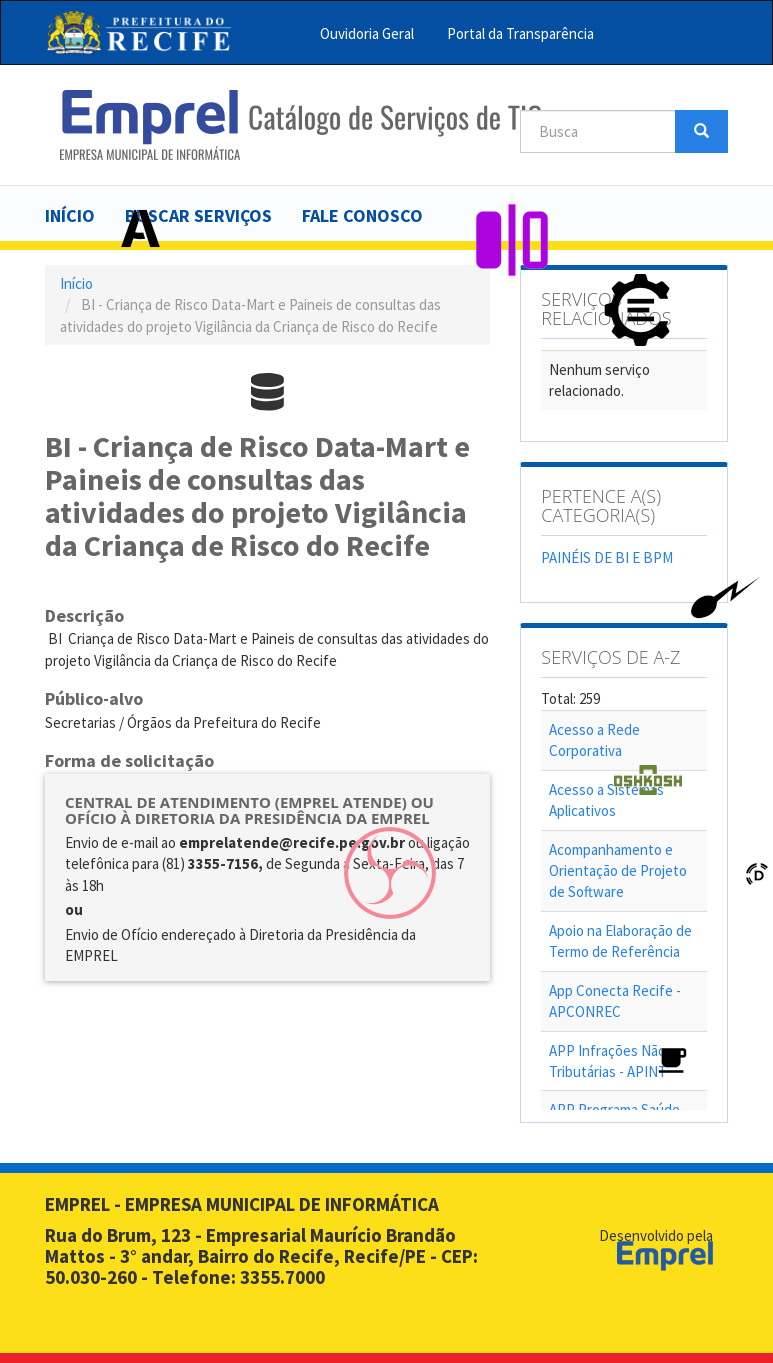 The width and height of the screenshot is (773, 1363). What do you see at coordinates (390, 873) in the screenshot?
I see `open OBS Studio for streaming or recording` at bounding box center [390, 873].